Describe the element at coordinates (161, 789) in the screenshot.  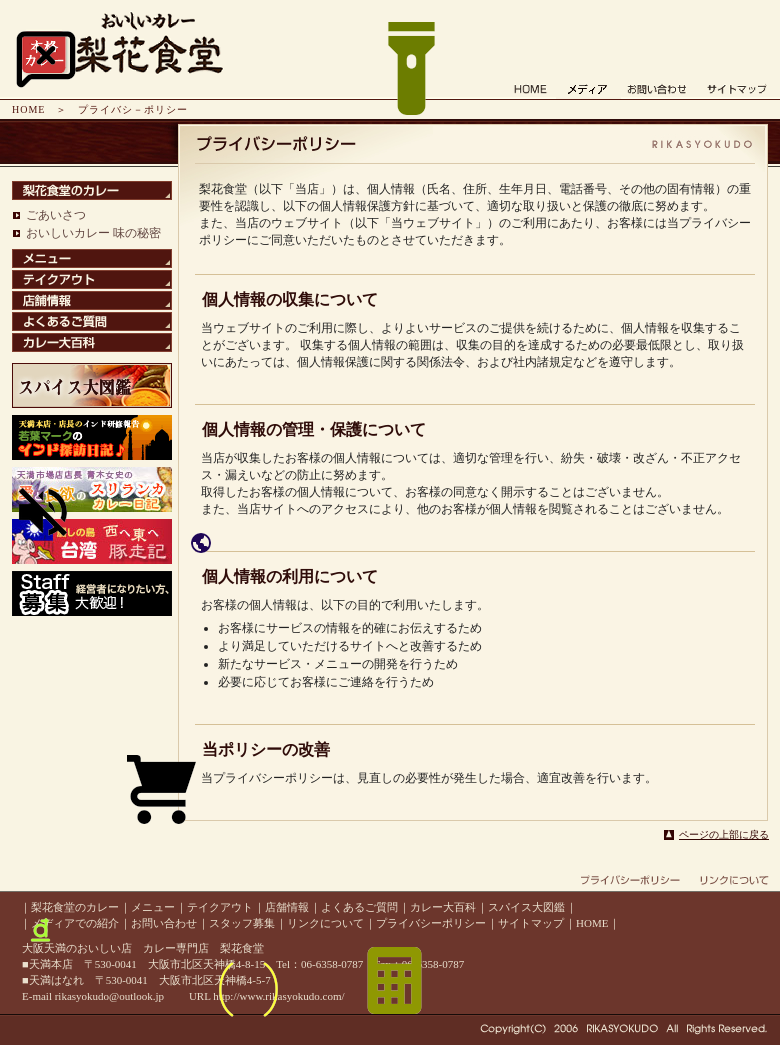
I see `view your shopping cart` at that location.